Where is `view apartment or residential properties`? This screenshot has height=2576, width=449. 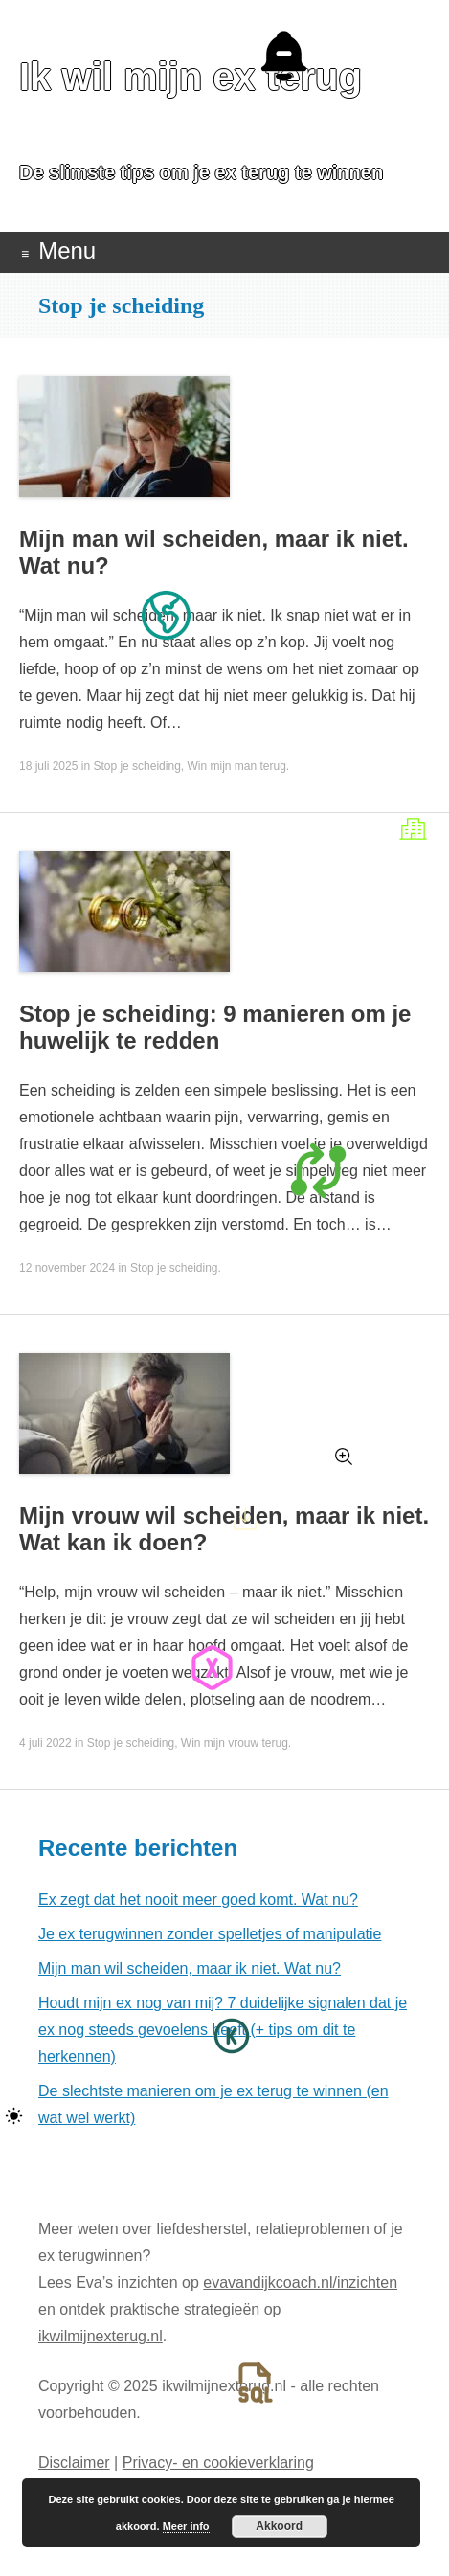
view apartment or residential properties is located at coordinates (413, 828).